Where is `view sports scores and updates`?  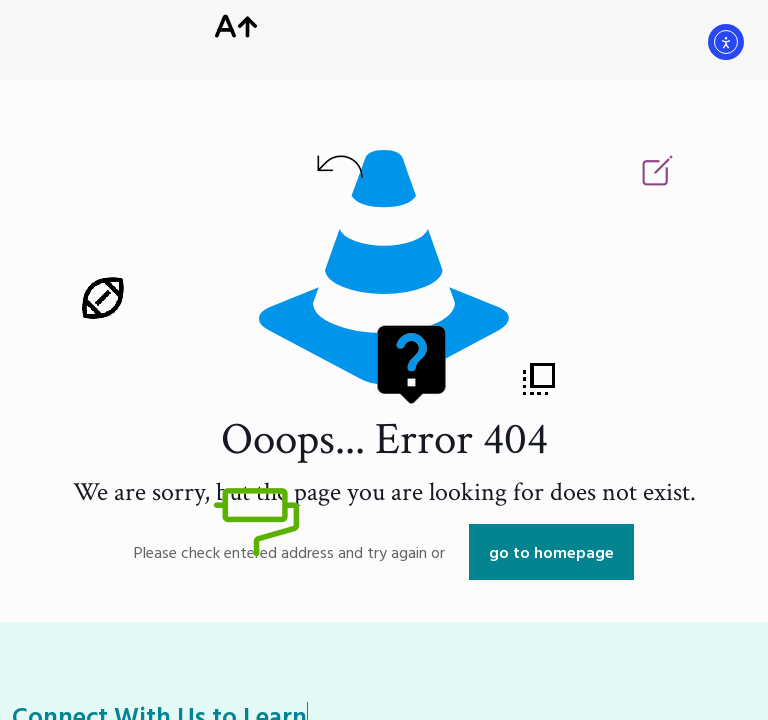 view sports scores and updates is located at coordinates (103, 298).